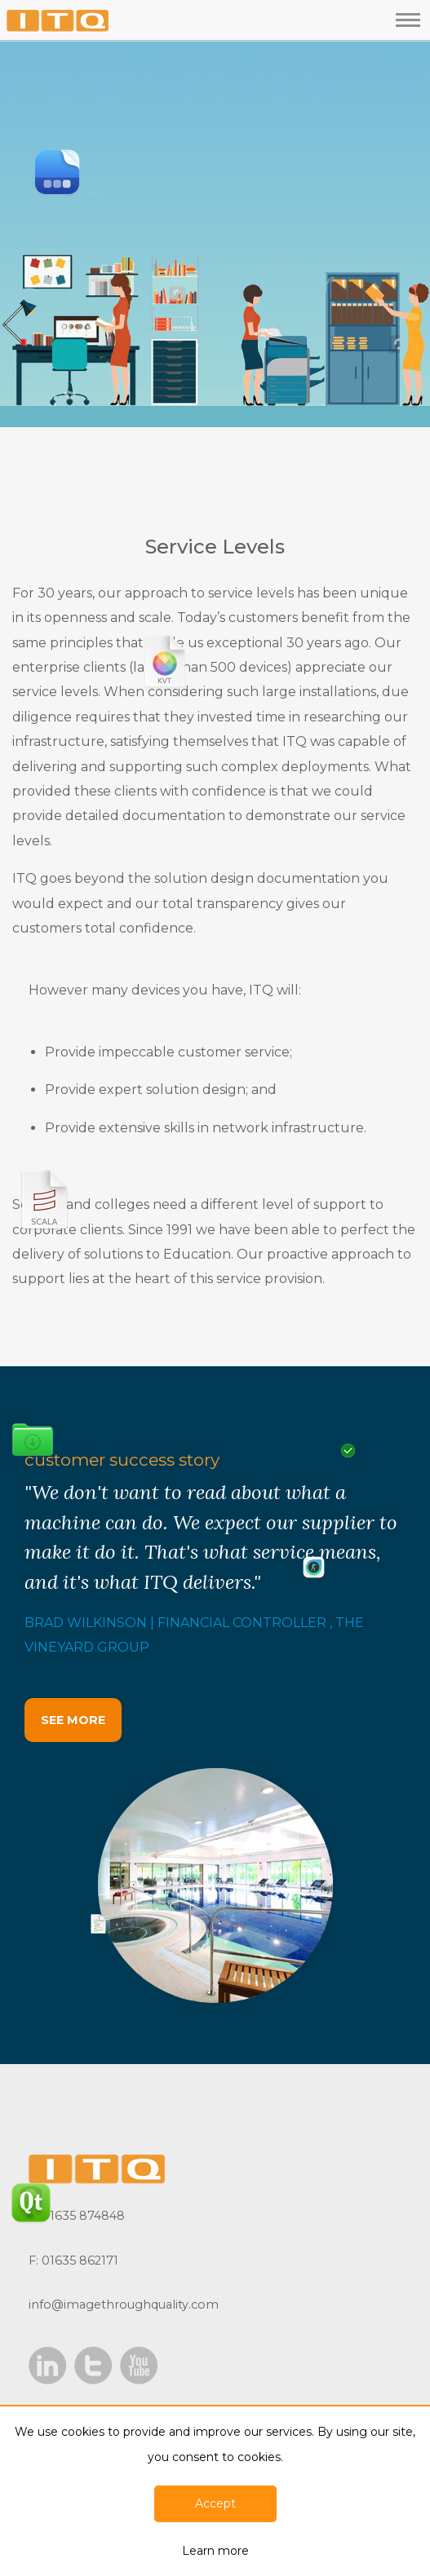  What do you see at coordinates (33, 1440) in the screenshot?
I see `open downloads folder` at bounding box center [33, 1440].